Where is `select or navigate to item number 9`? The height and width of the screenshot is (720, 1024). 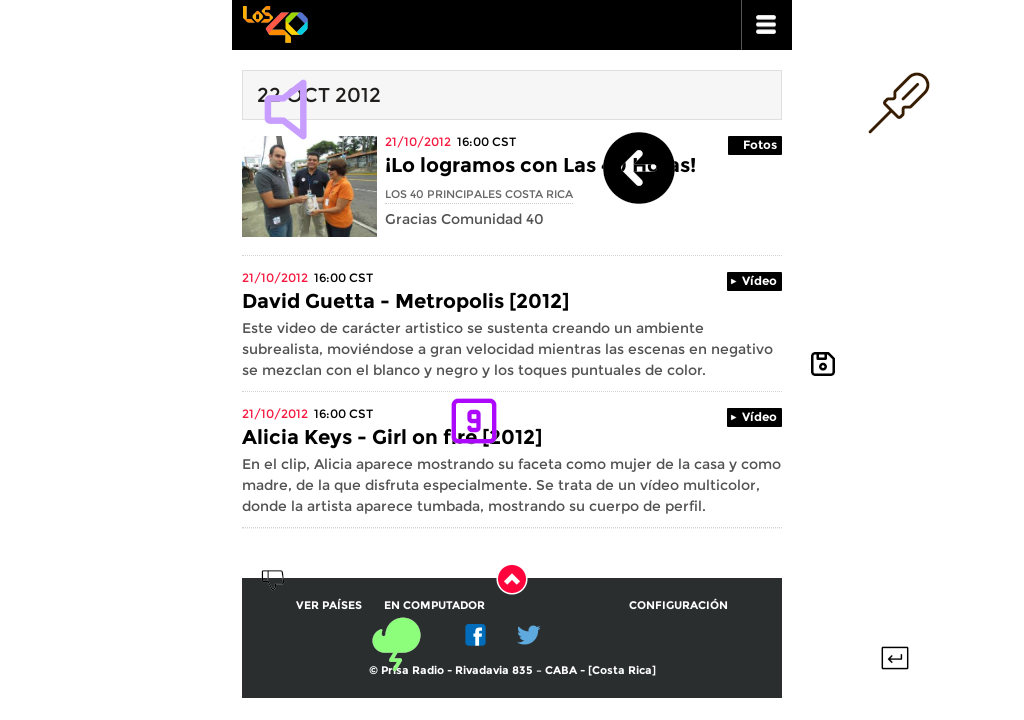 select or navigate to item number 9 is located at coordinates (474, 421).